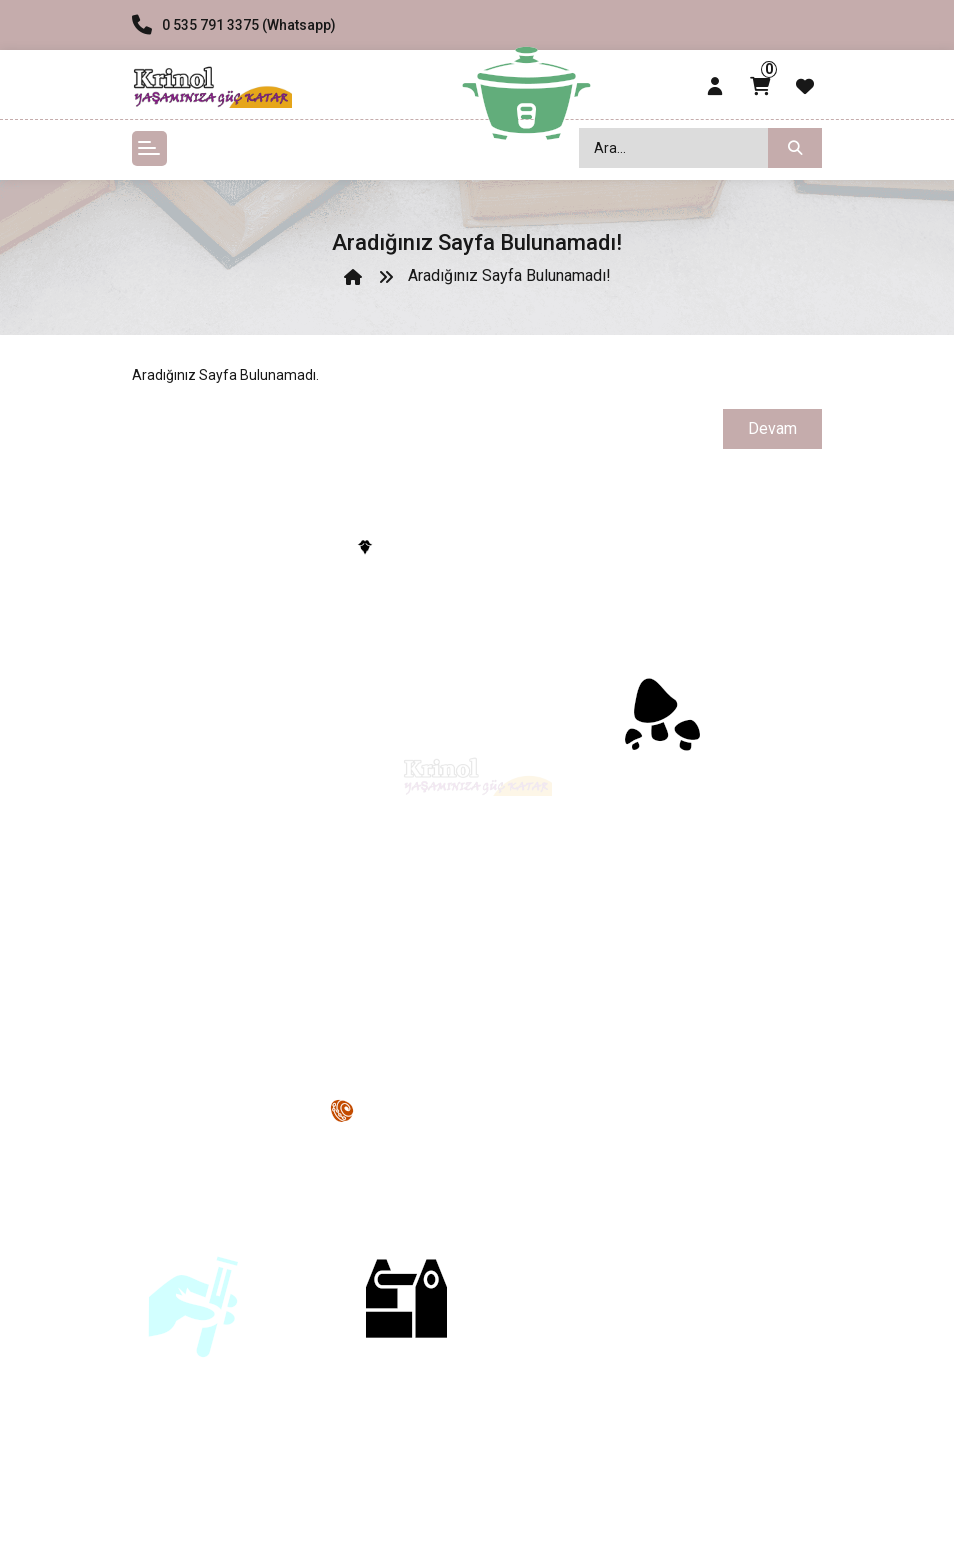  What do you see at coordinates (342, 1111) in the screenshot?
I see `decorative shell item in a crafting game` at bounding box center [342, 1111].